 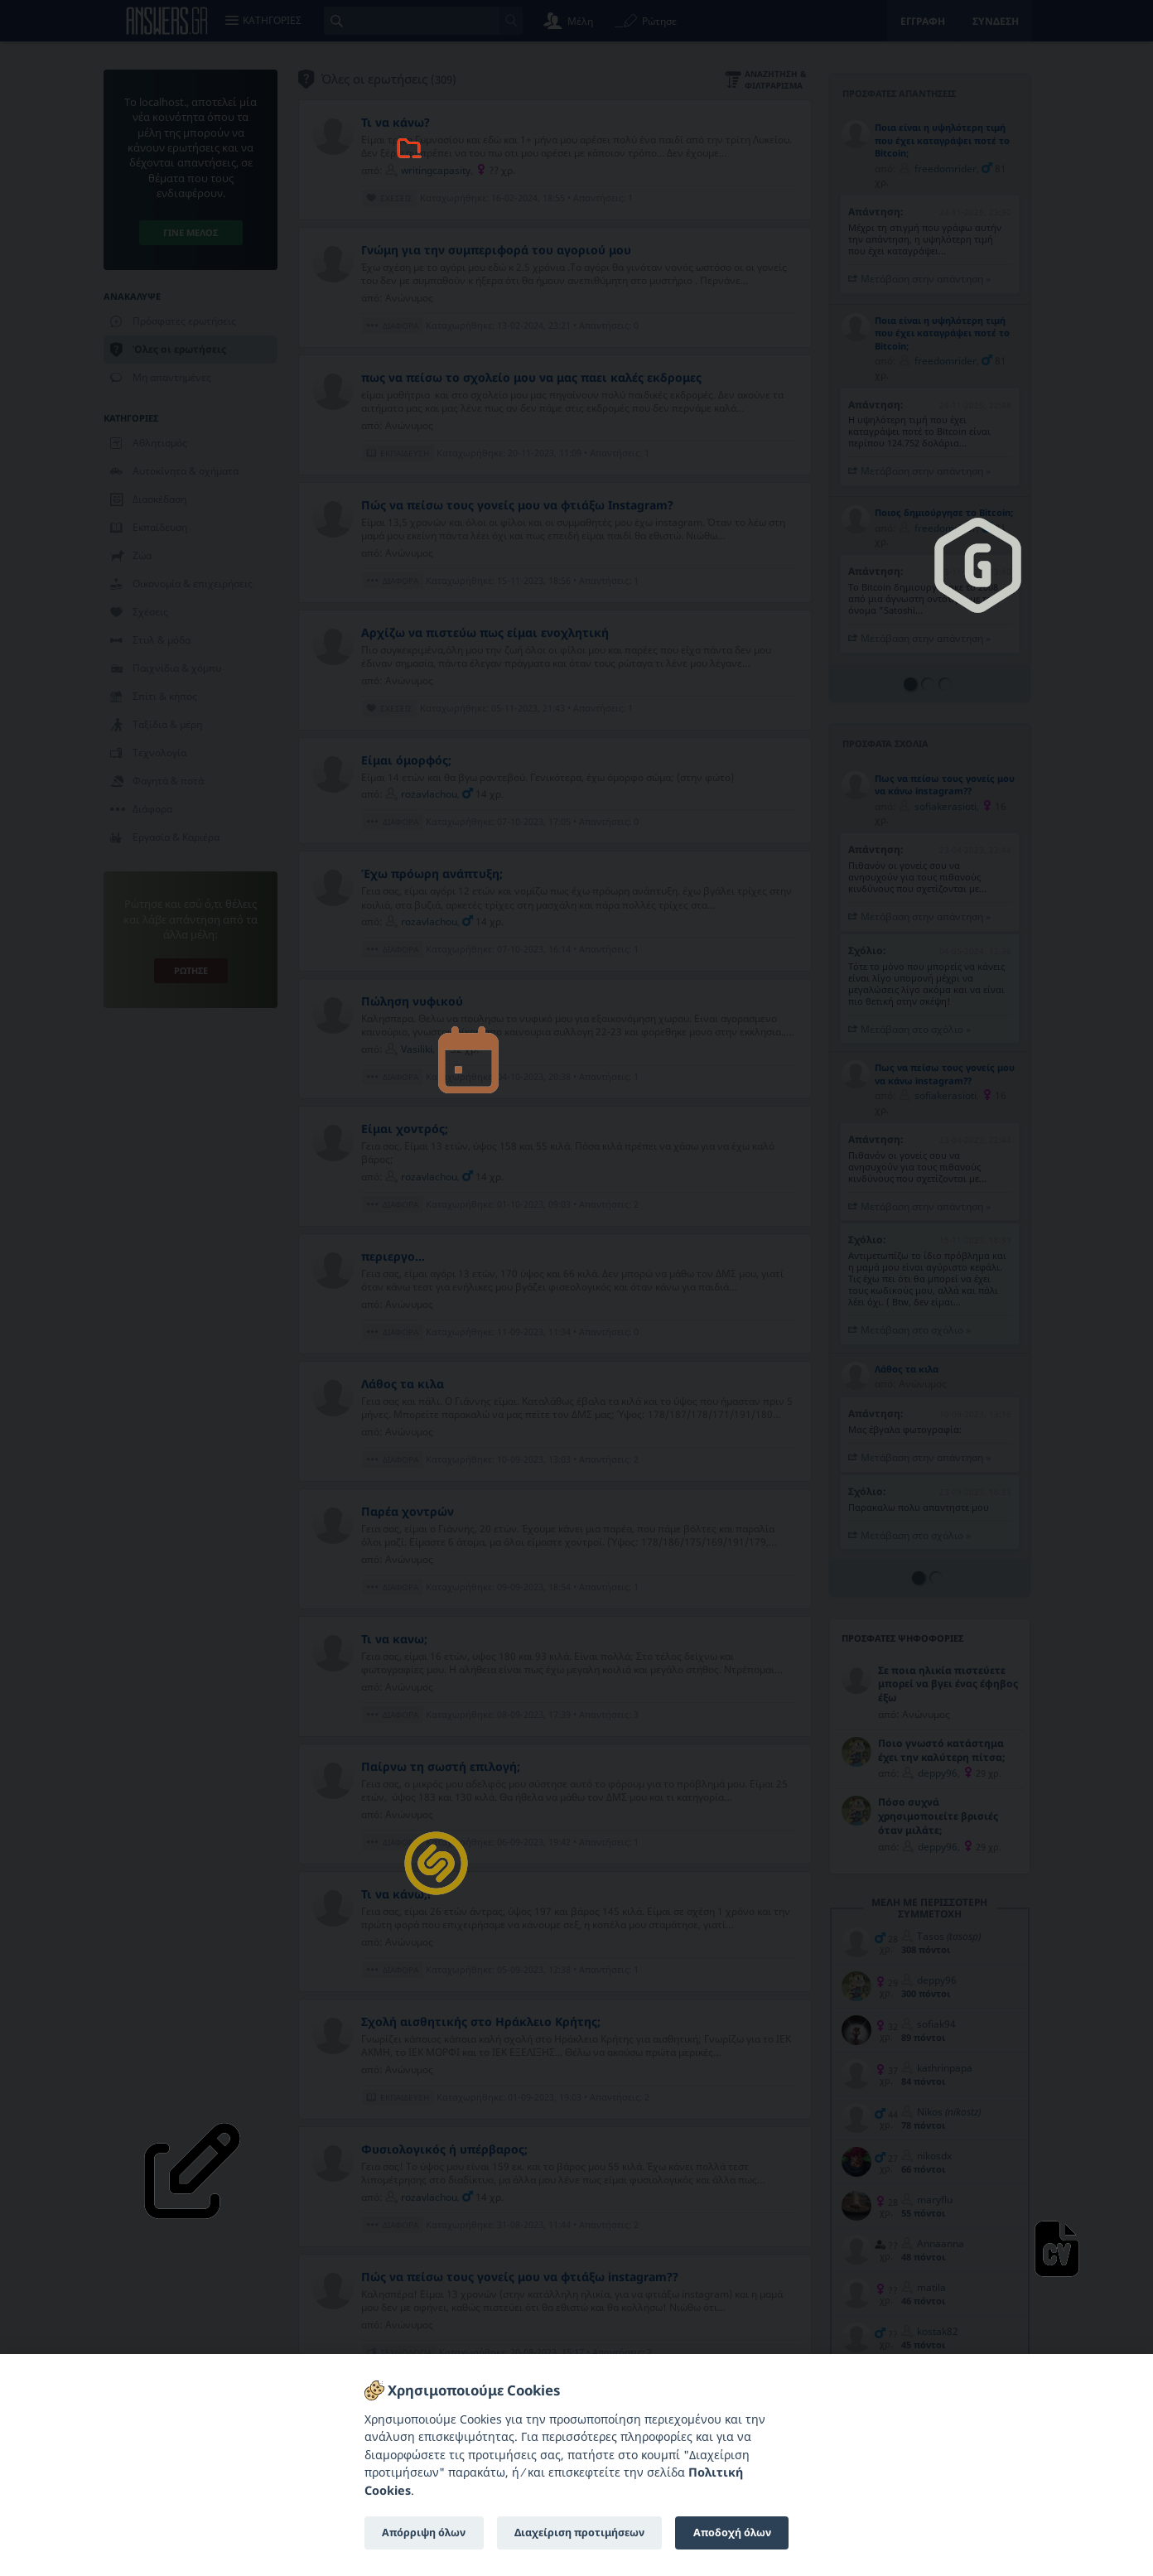 What do you see at coordinates (436, 1863) in the screenshot?
I see `identify a song with Shazam` at bounding box center [436, 1863].